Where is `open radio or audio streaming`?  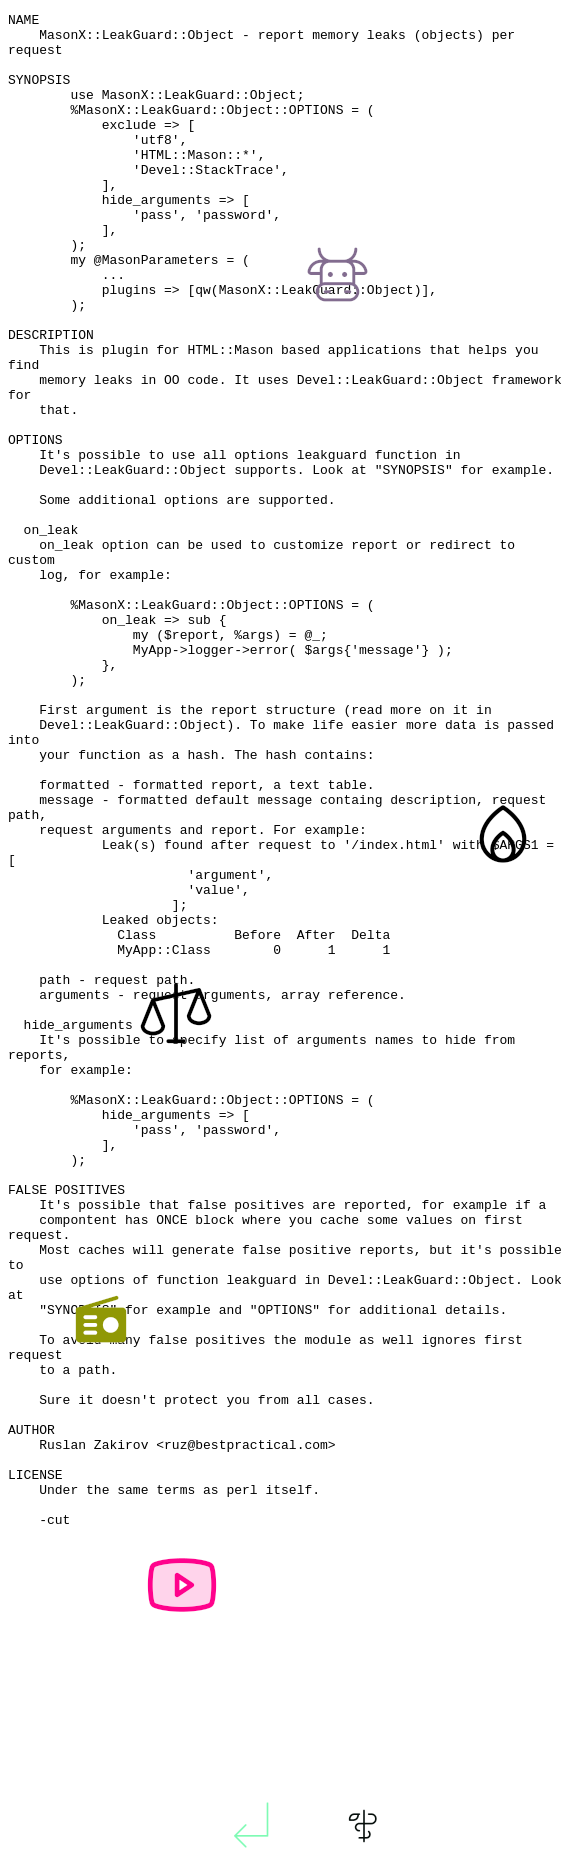 open radio or audio streaming is located at coordinates (101, 1323).